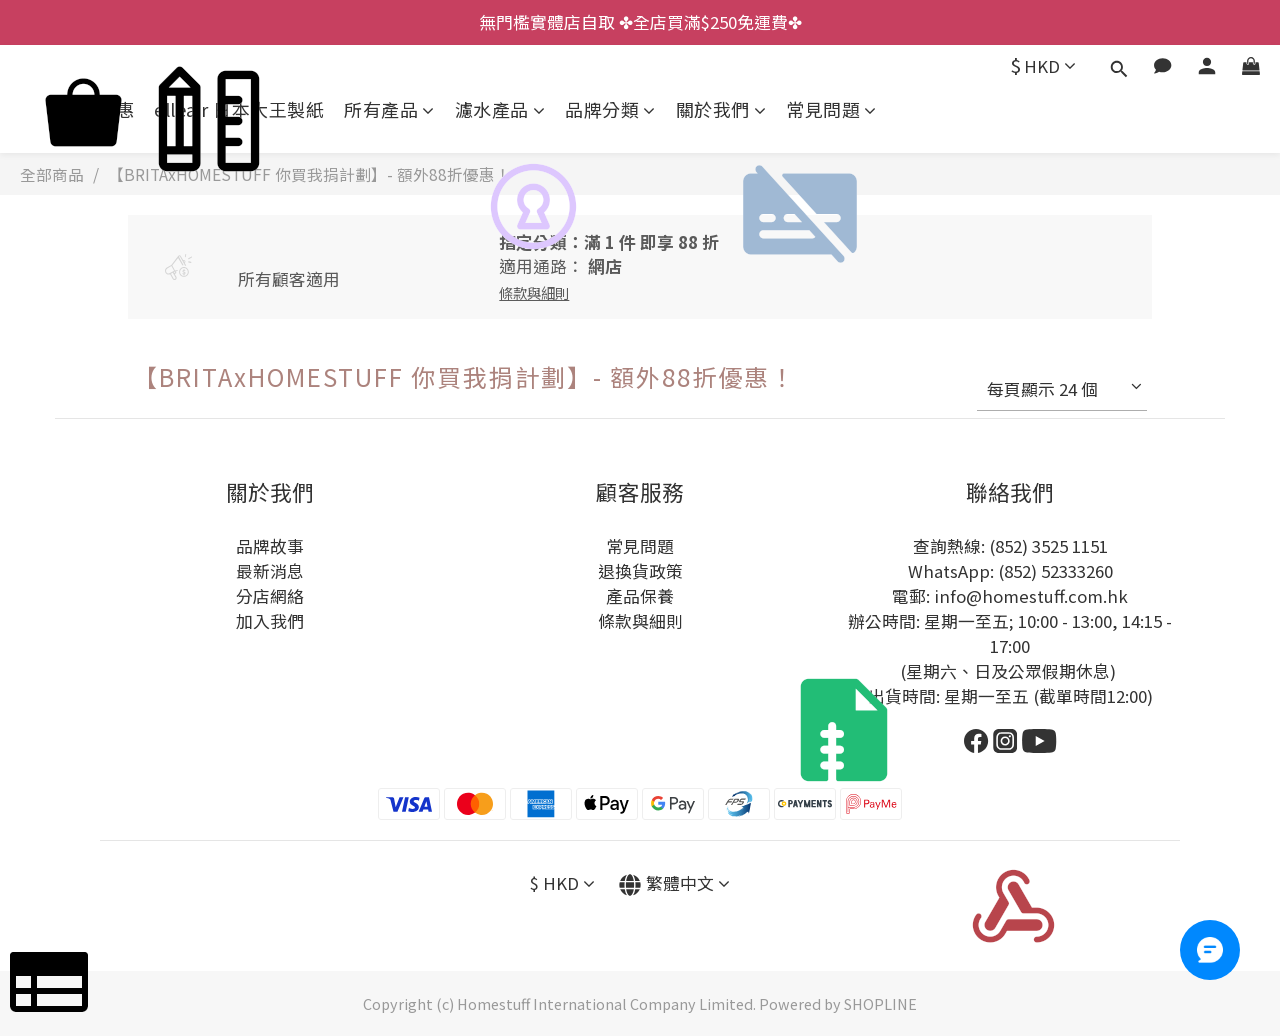  What do you see at coordinates (209, 121) in the screenshot?
I see `access design or editing tools` at bounding box center [209, 121].